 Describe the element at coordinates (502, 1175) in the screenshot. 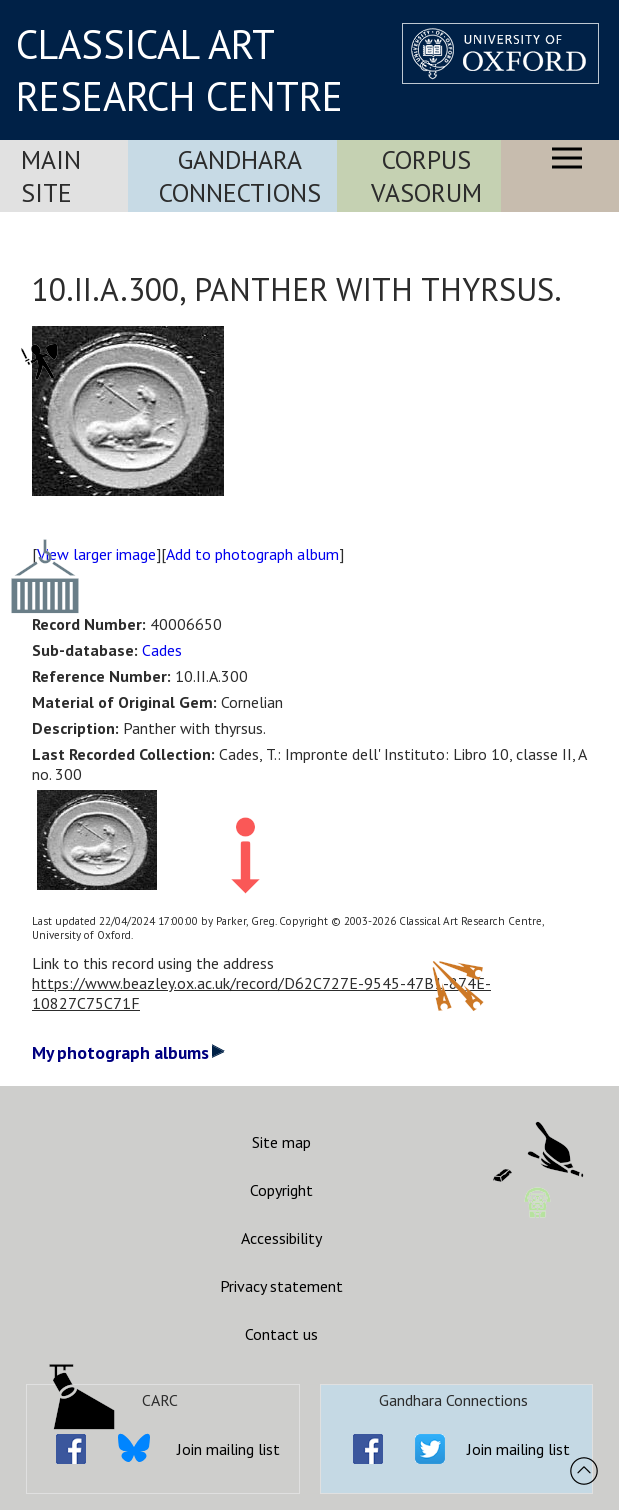

I see `select clay brick as a building material` at that location.